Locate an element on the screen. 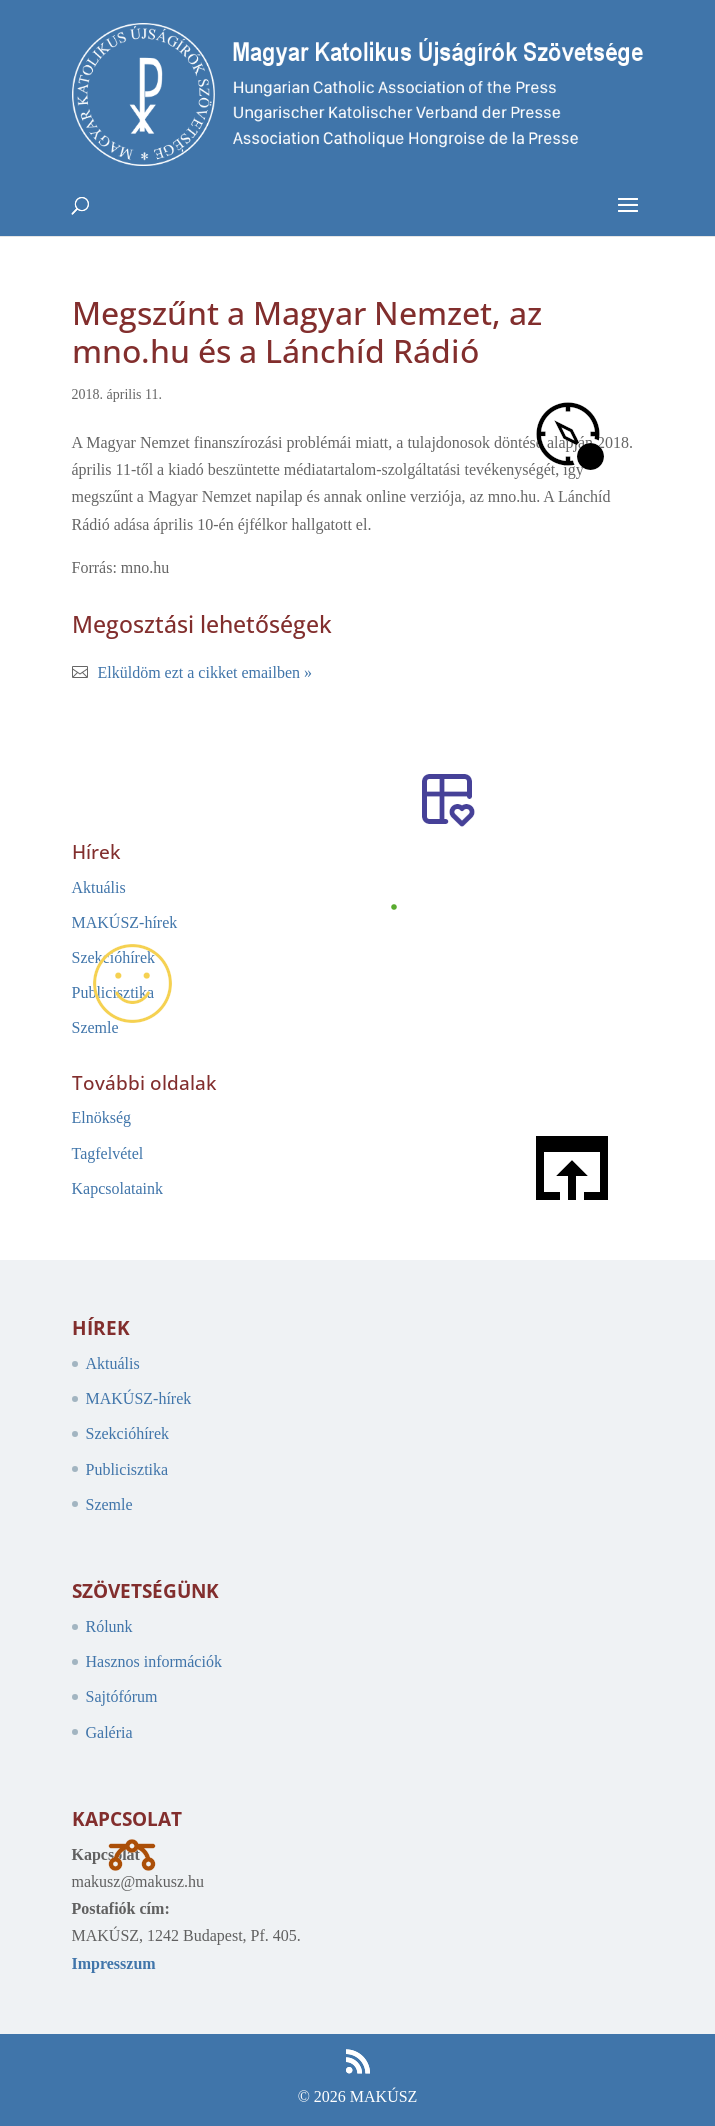 The image size is (715, 2126). add an emoji or reaction is located at coordinates (132, 983).